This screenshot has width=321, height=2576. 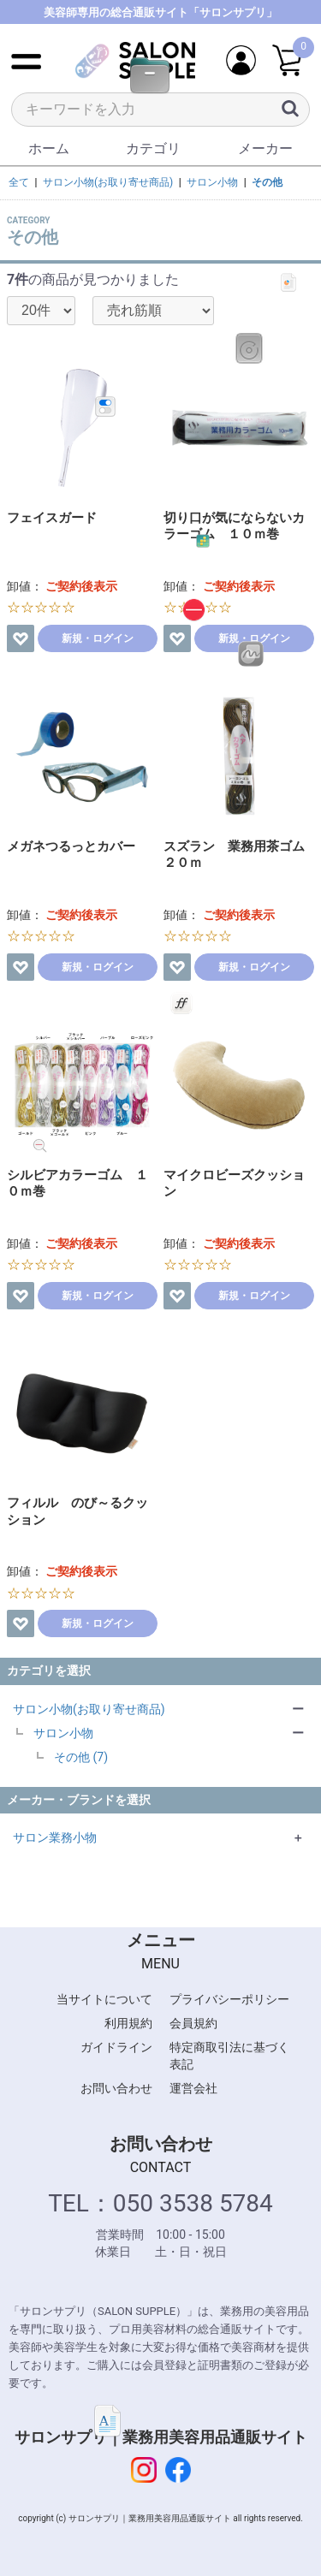 I want to click on open freeform app for brainstorming and sketching, so click(x=251, y=654).